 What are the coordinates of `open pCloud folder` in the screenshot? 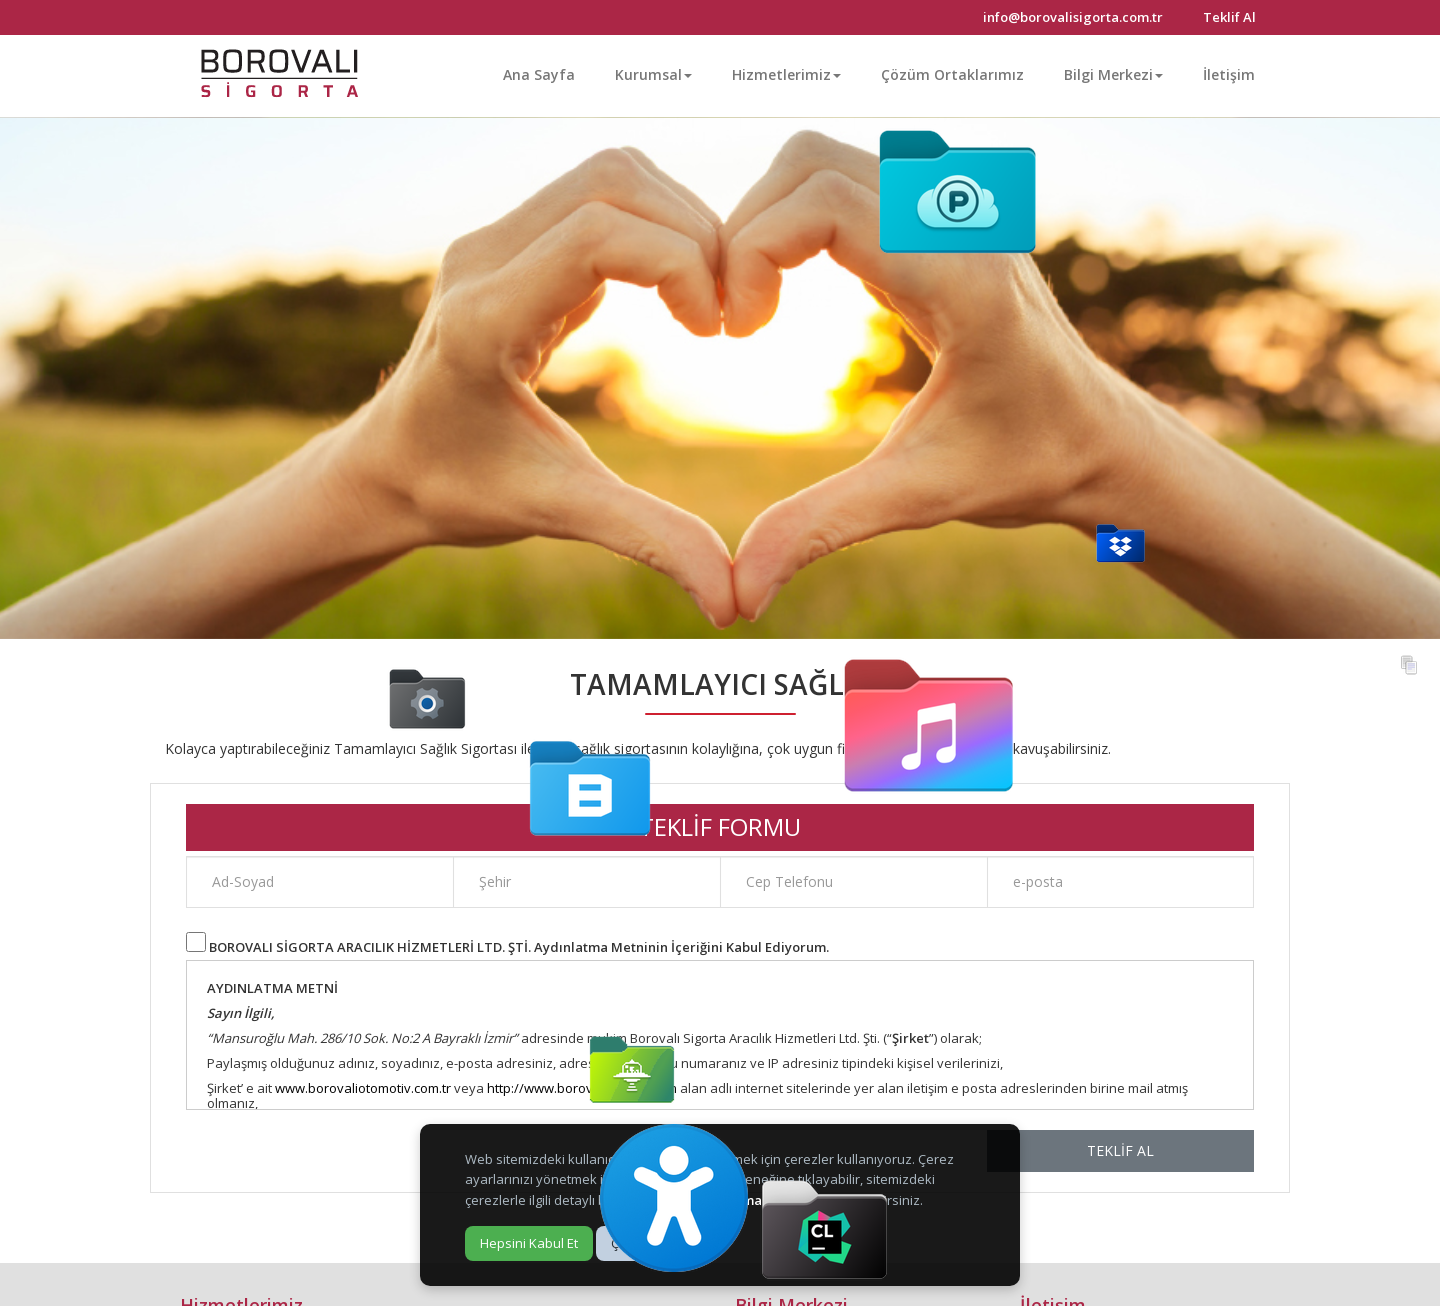 It's located at (957, 196).